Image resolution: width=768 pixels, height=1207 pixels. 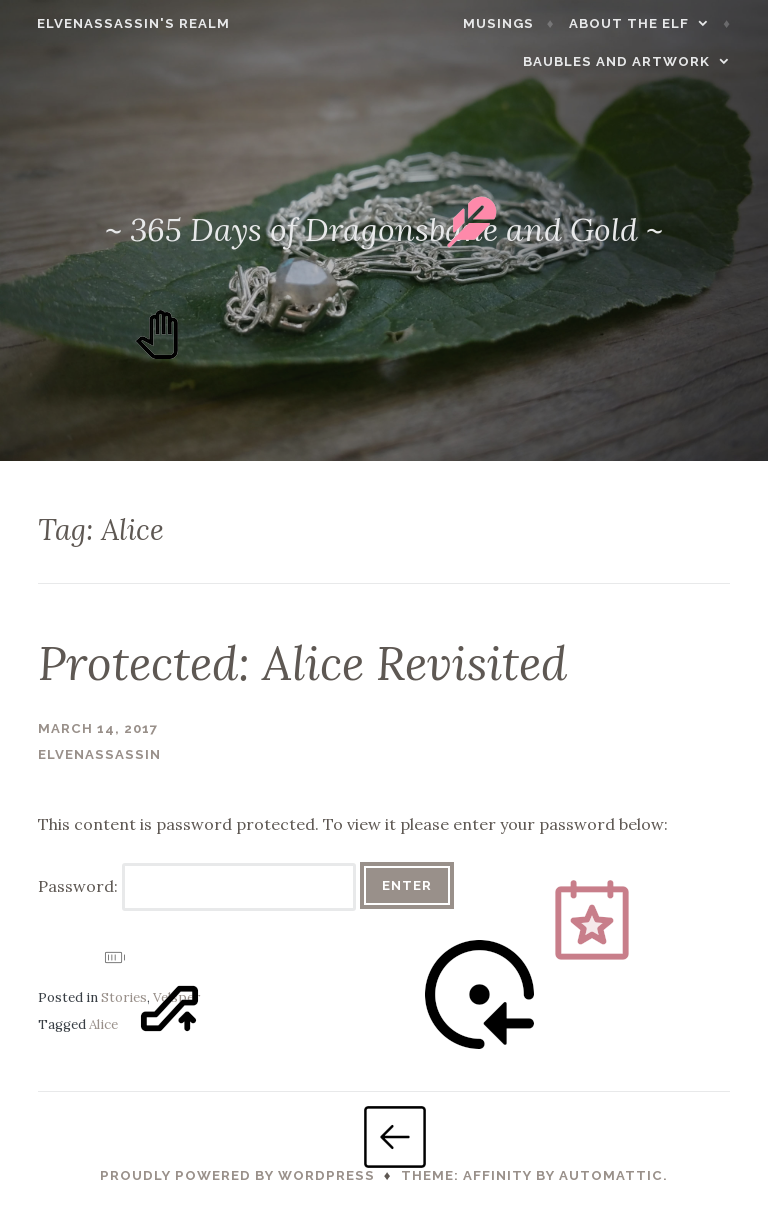 What do you see at coordinates (395, 1137) in the screenshot?
I see `go back to previous screen` at bounding box center [395, 1137].